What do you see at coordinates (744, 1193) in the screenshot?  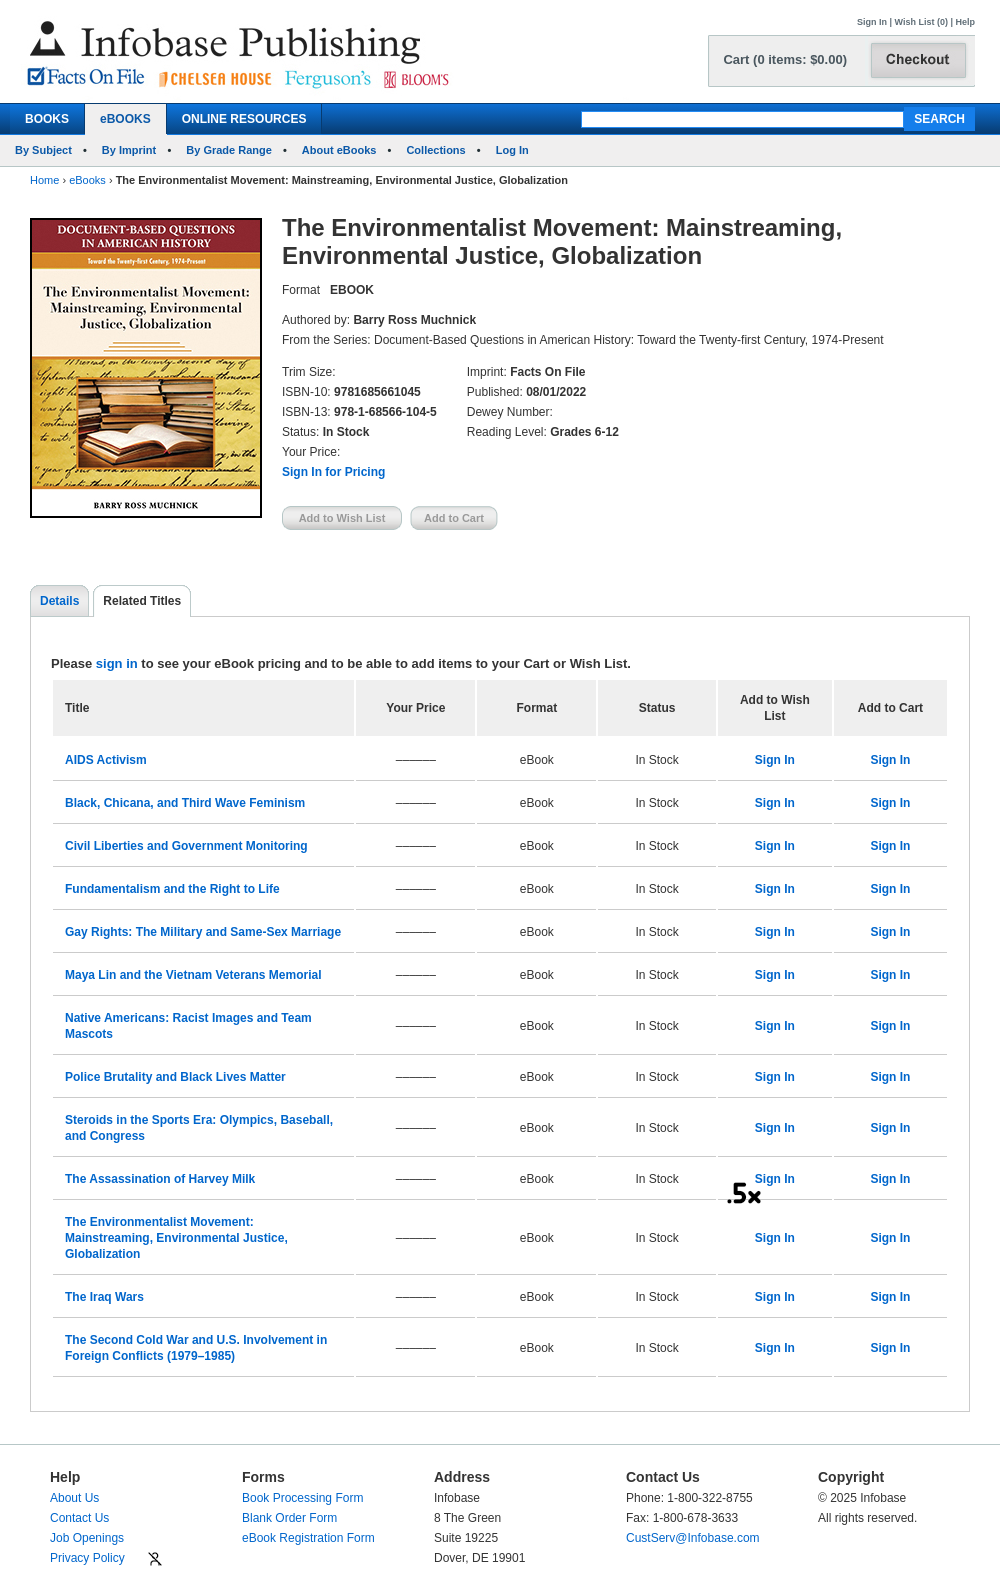 I see `set playback speed to 0.5x` at bounding box center [744, 1193].